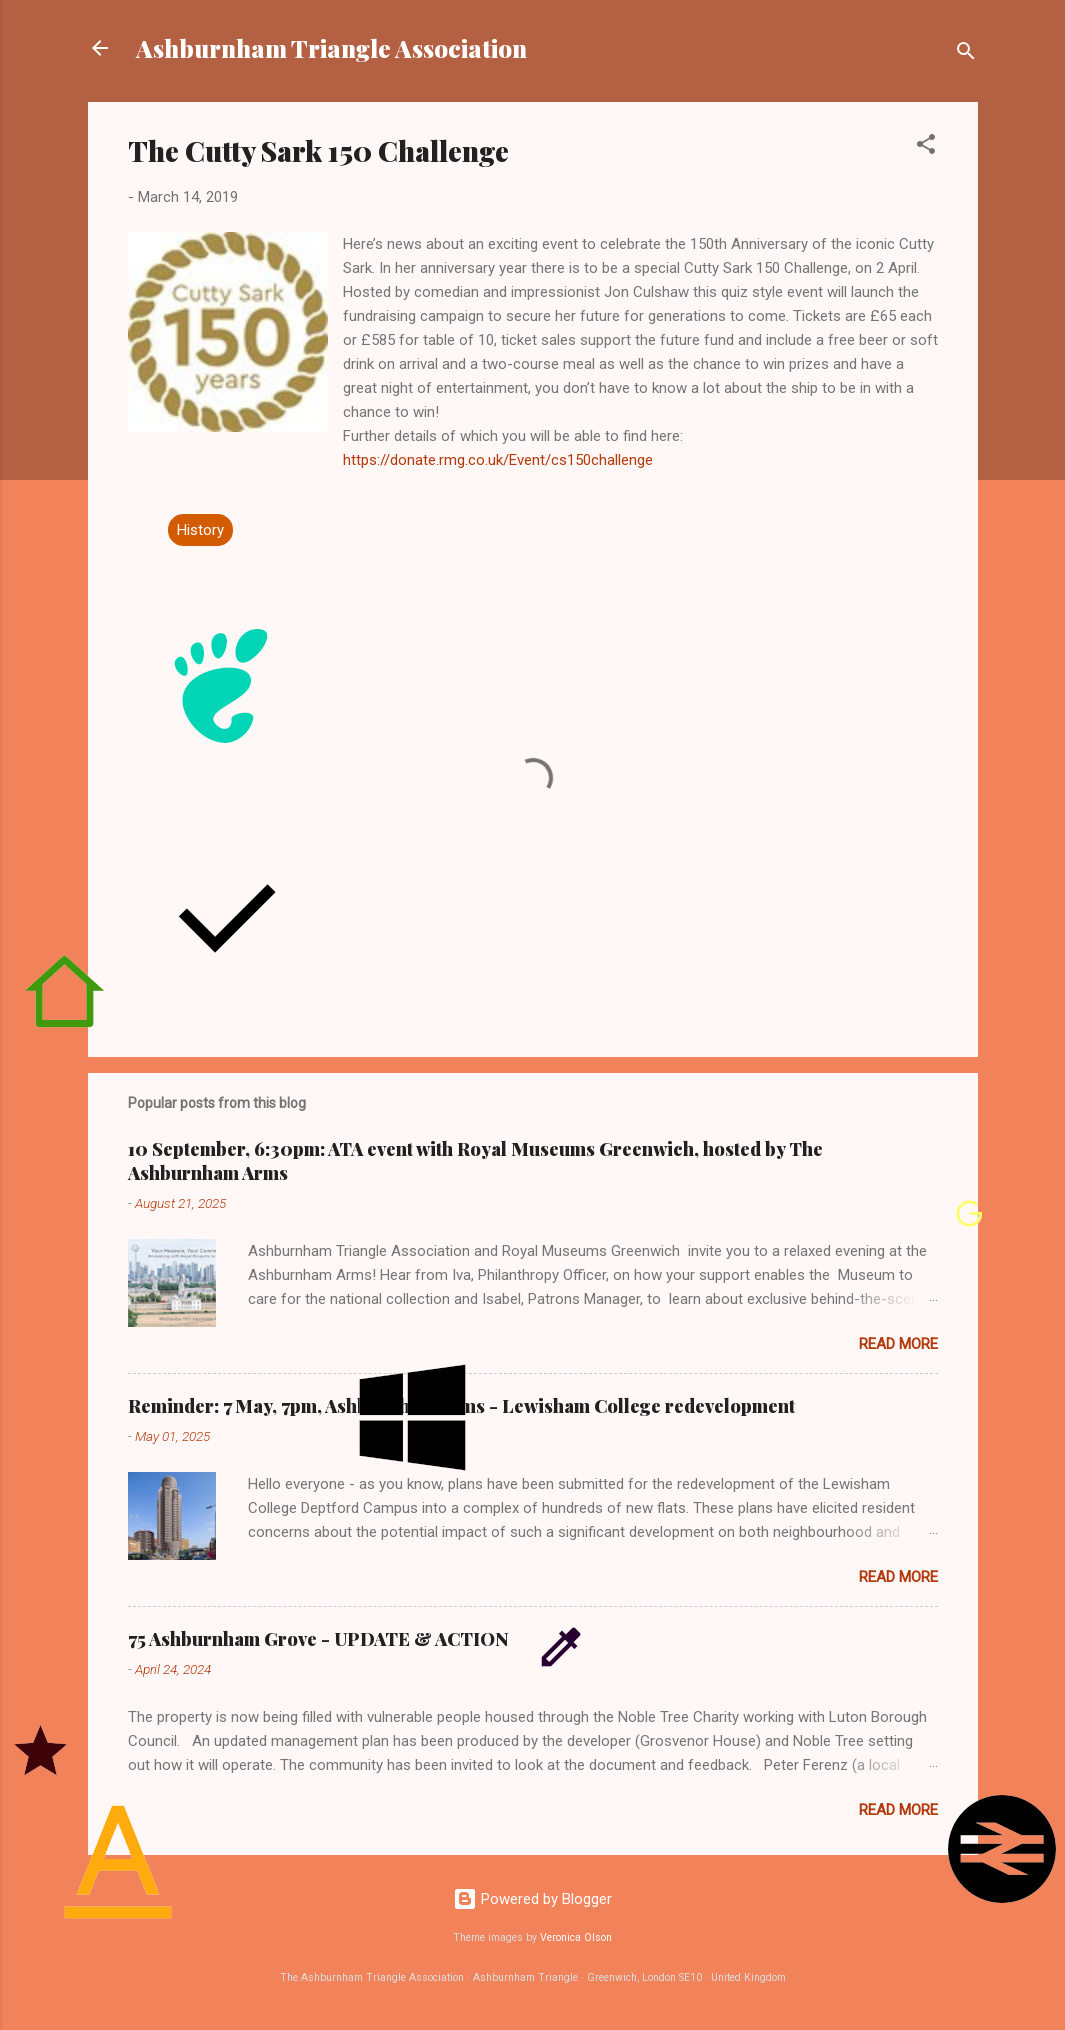 The height and width of the screenshot is (2030, 1065). Describe the element at coordinates (64, 994) in the screenshot. I see `navigate to home screen` at that location.